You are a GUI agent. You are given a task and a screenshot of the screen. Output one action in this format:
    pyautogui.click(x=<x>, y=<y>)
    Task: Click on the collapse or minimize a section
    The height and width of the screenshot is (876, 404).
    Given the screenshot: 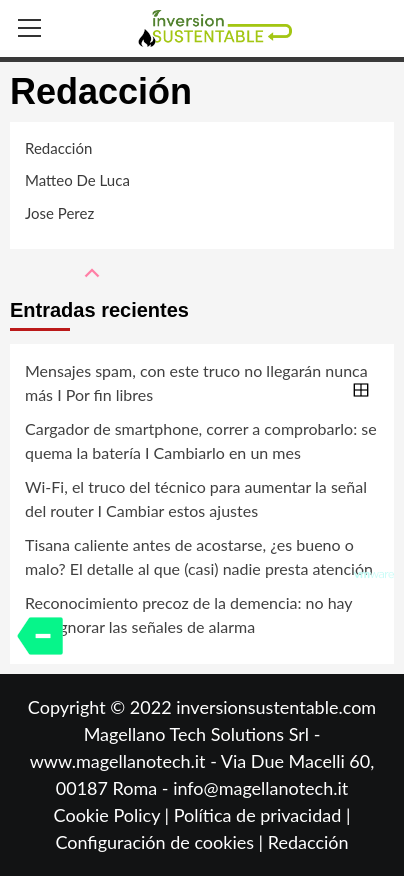 What is the action you would take?
    pyautogui.click(x=92, y=273)
    